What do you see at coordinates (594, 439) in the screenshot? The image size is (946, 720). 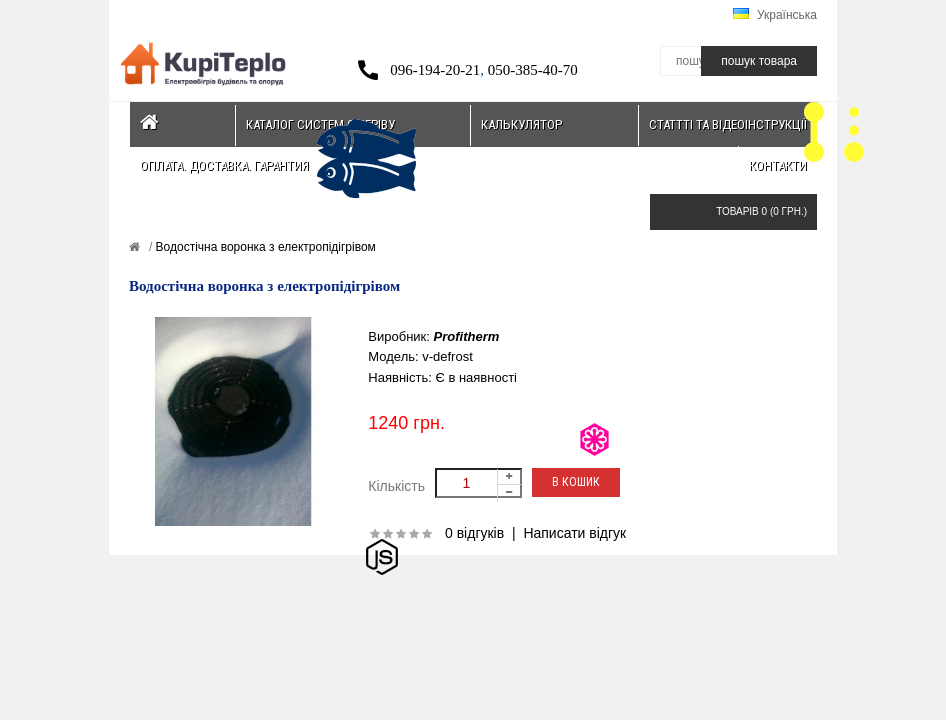 I see `open boxy svg vector graphics editor` at bounding box center [594, 439].